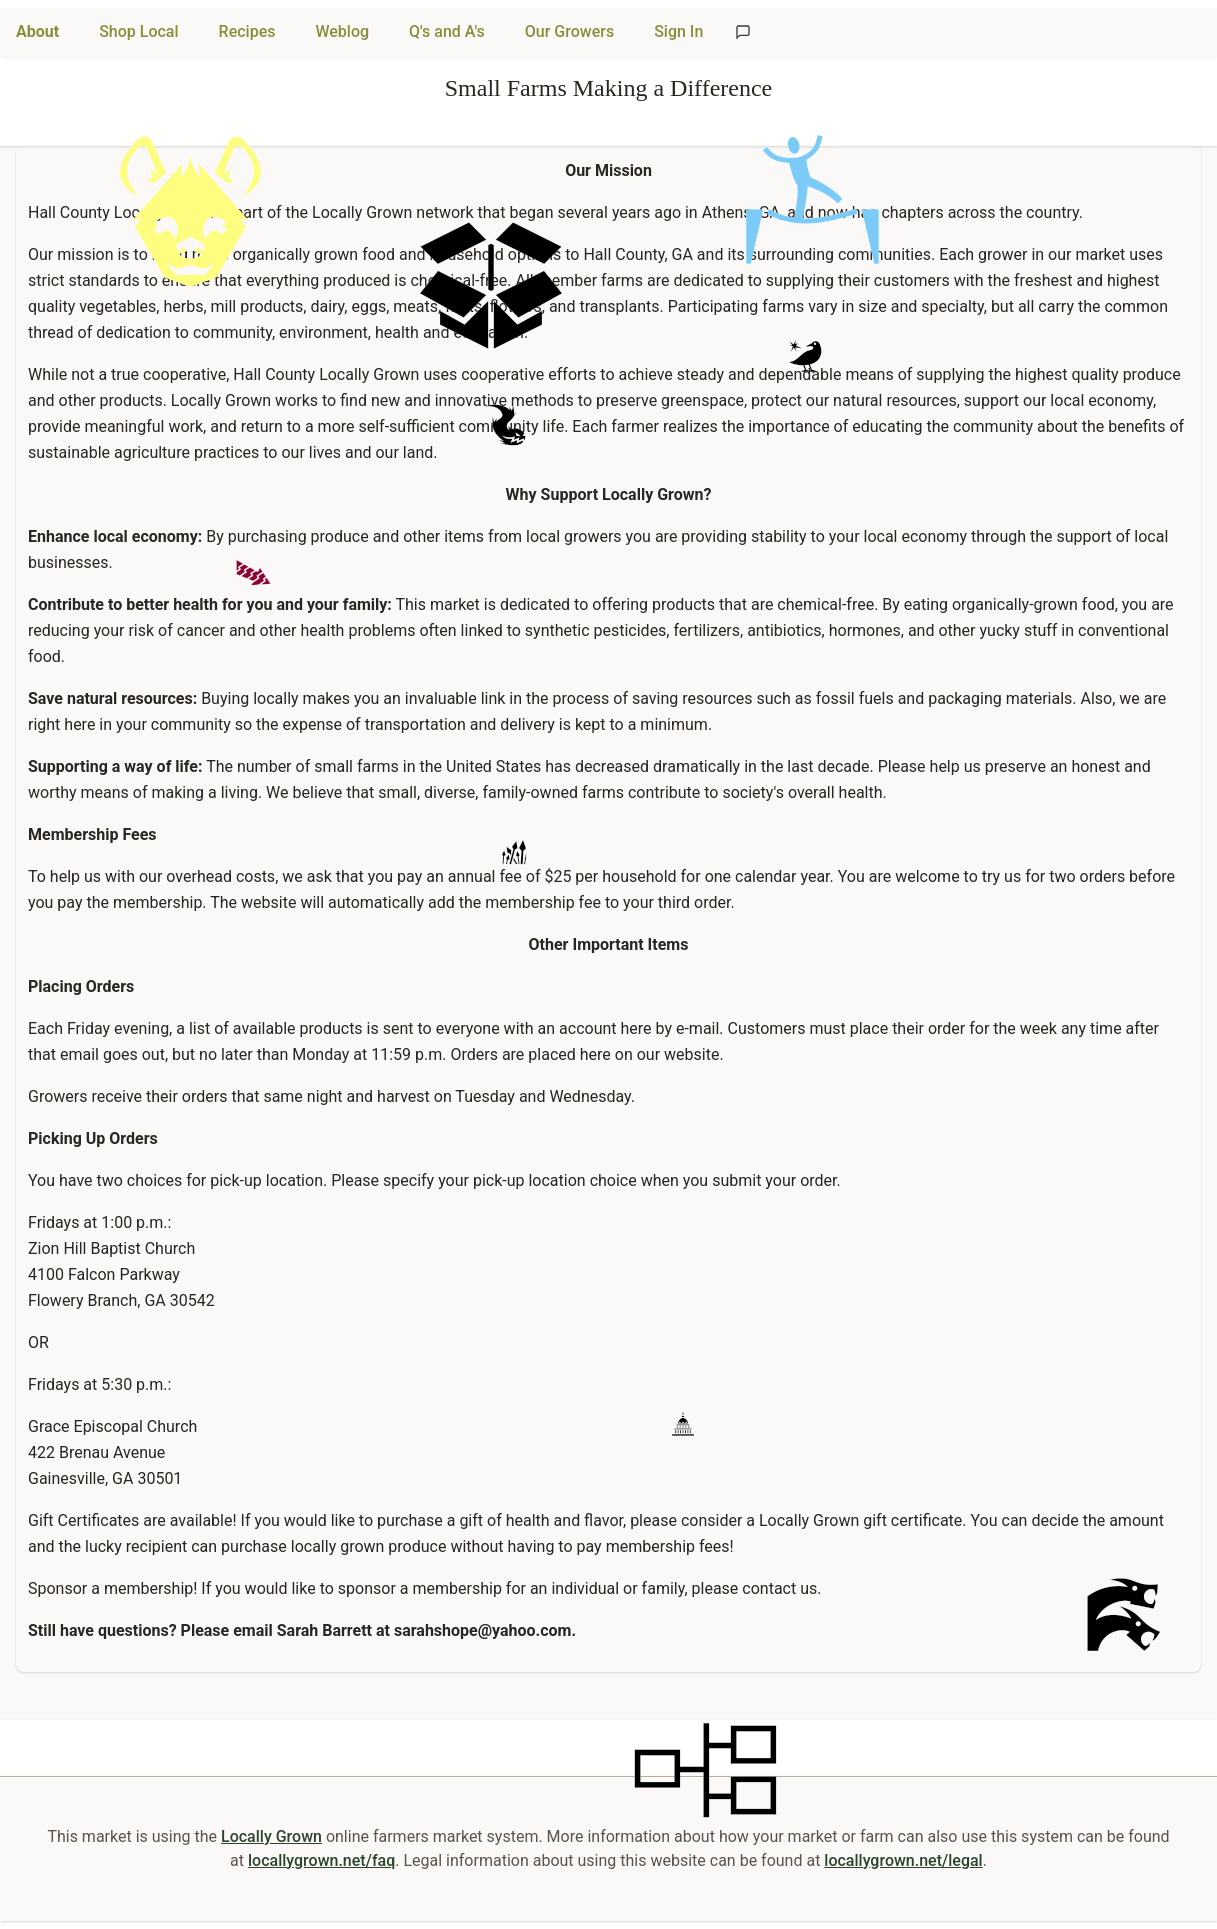  I want to click on select spear weapon type, so click(514, 852).